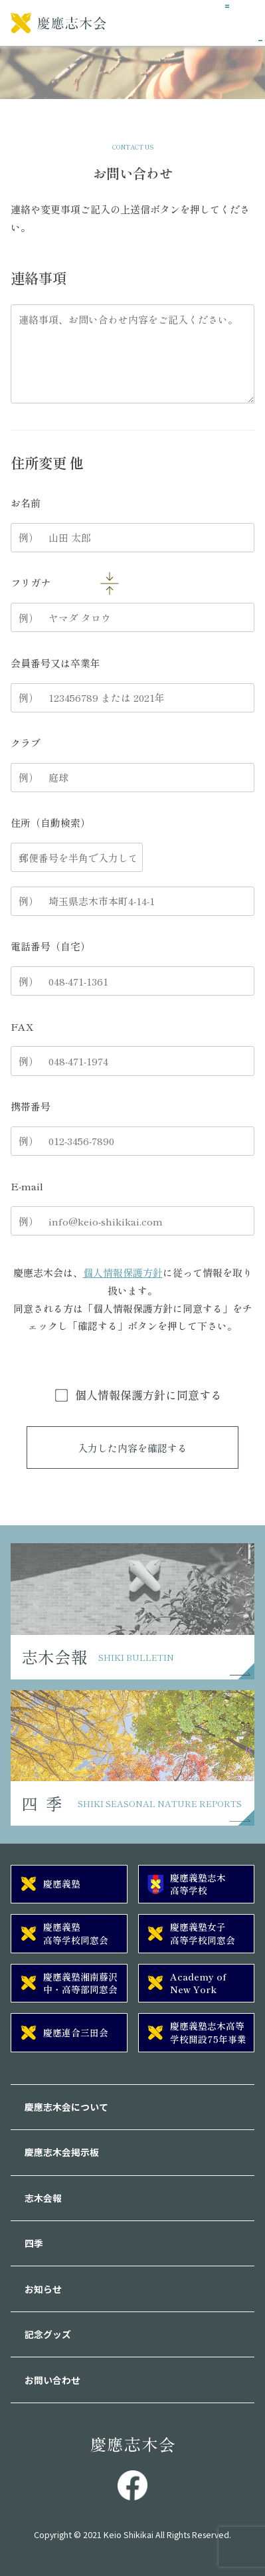 The image size is (265, 2576). What do you see at coordinates (110, 584) in the screenshot?
I see `collapse or minimize vertical content` at bounding box center [110, 584].